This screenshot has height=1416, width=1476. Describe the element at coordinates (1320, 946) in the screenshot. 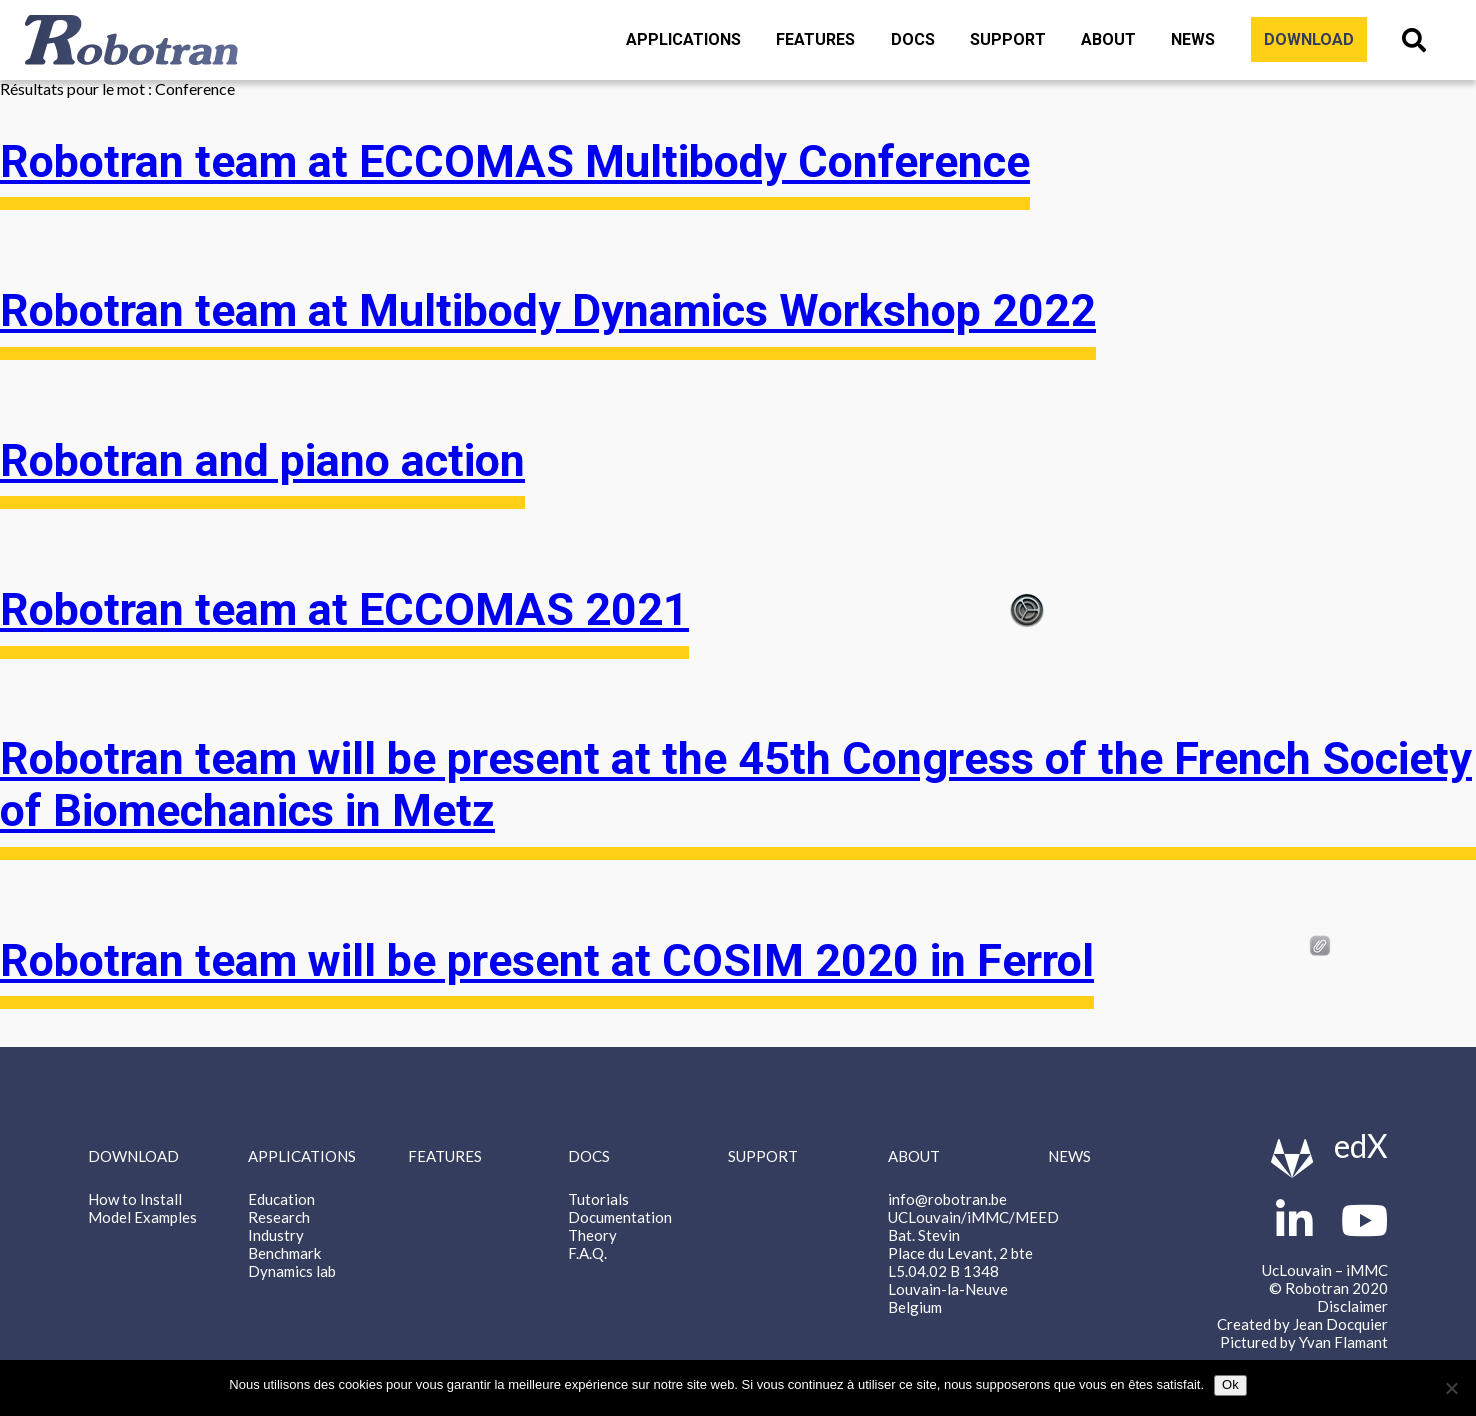

I see `open office or productivity applications` at that location.